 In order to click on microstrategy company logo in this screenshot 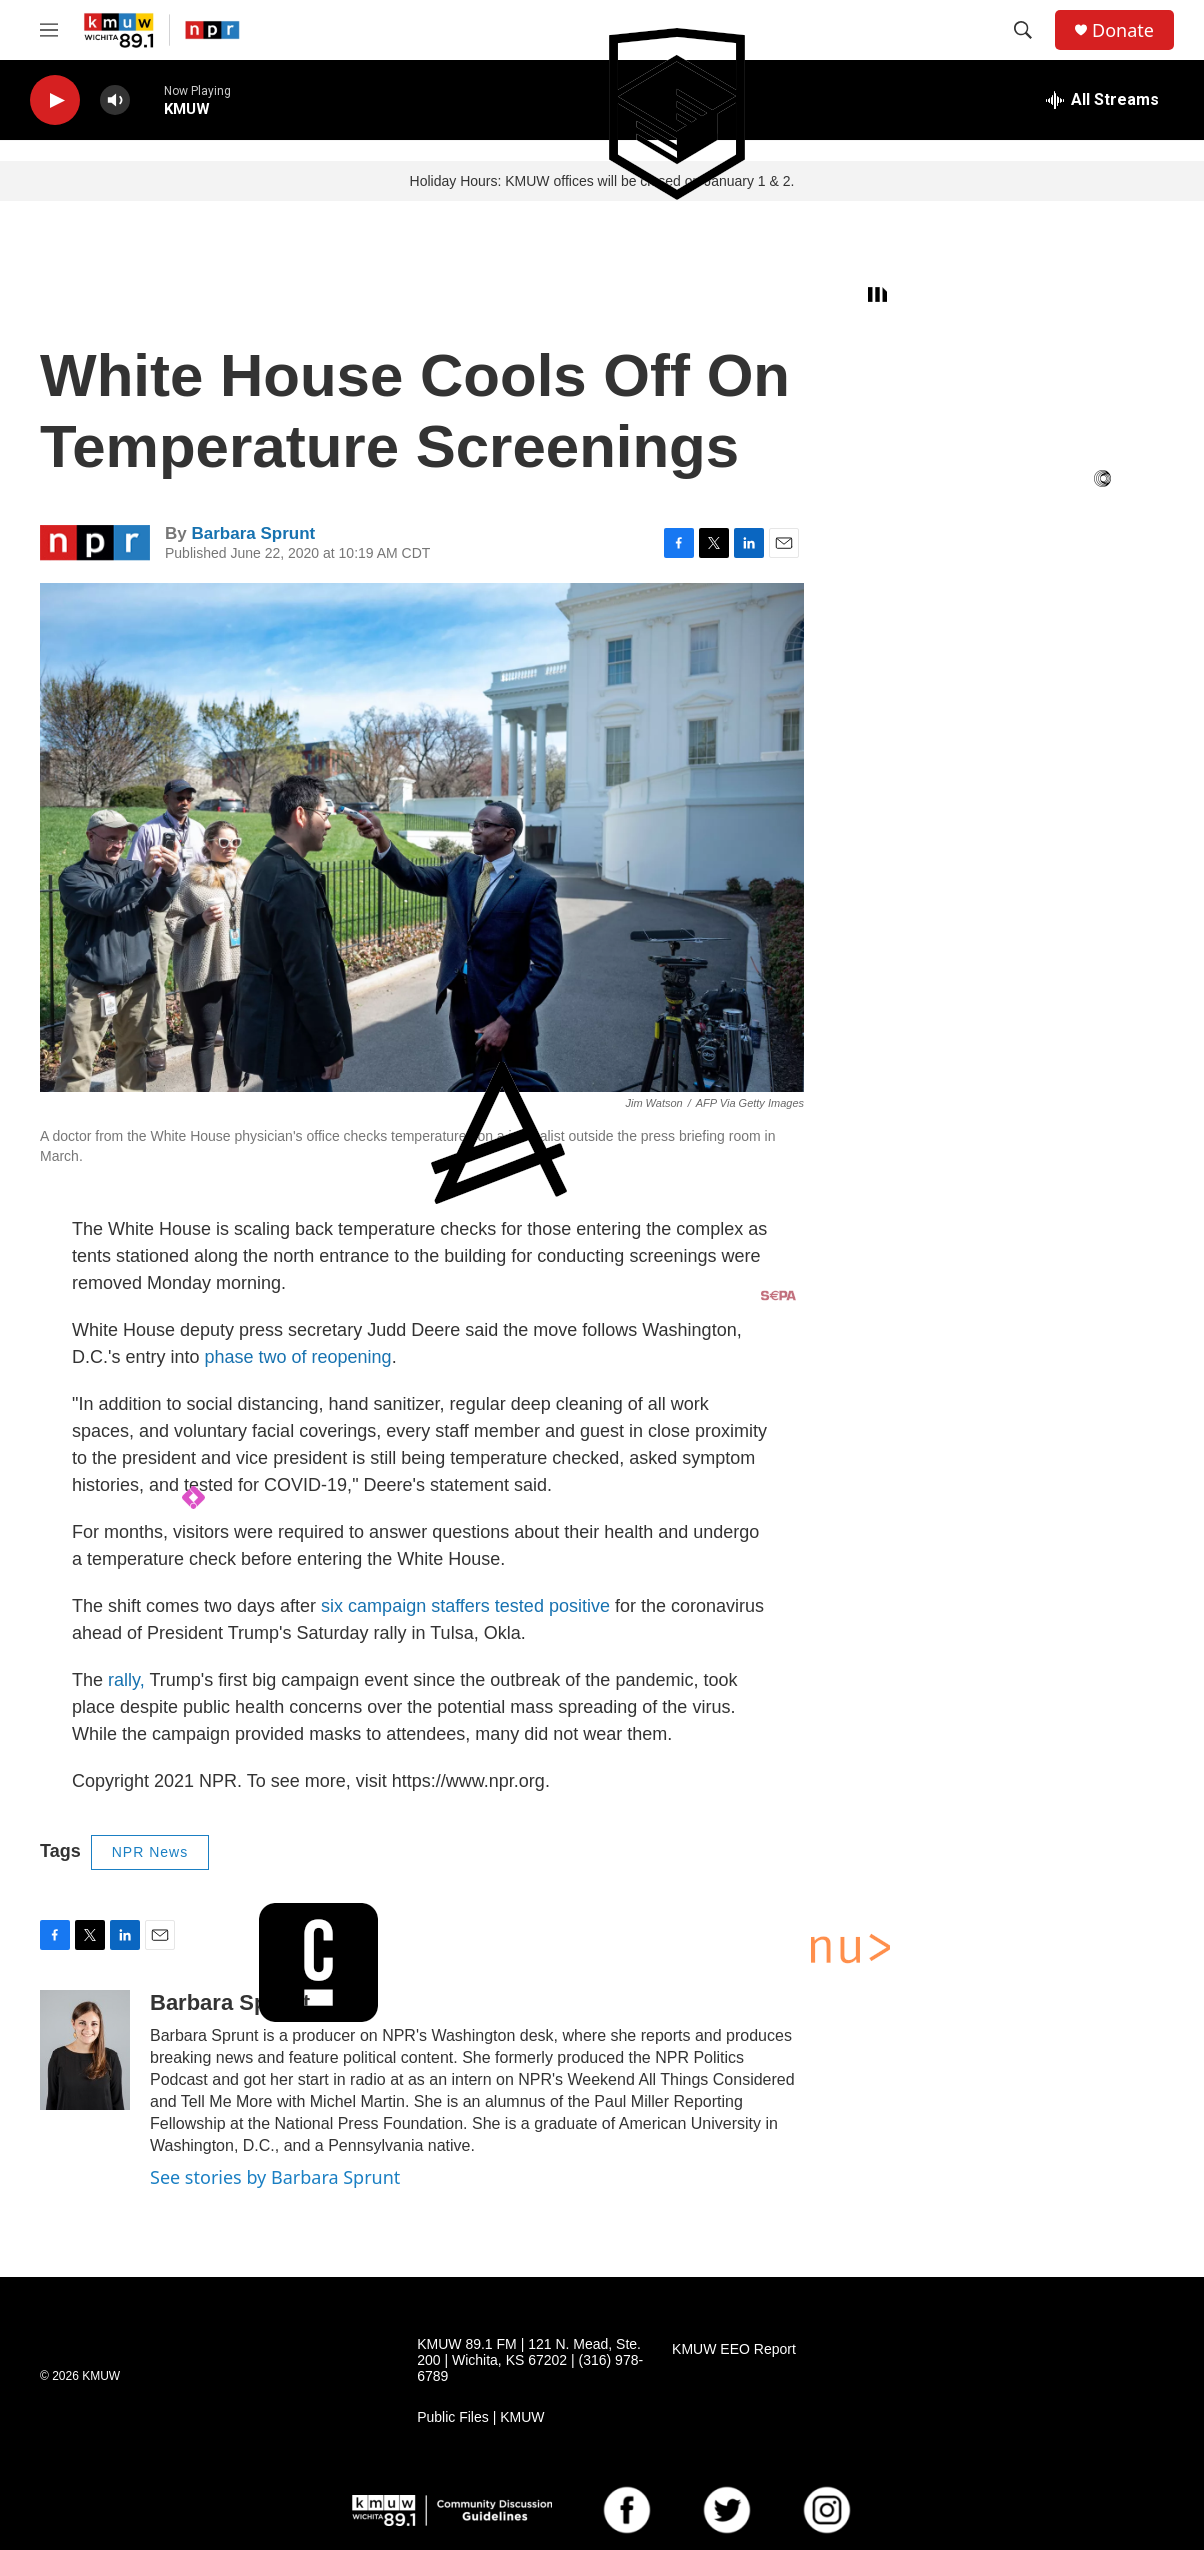, I will do `click(877, 294)`.